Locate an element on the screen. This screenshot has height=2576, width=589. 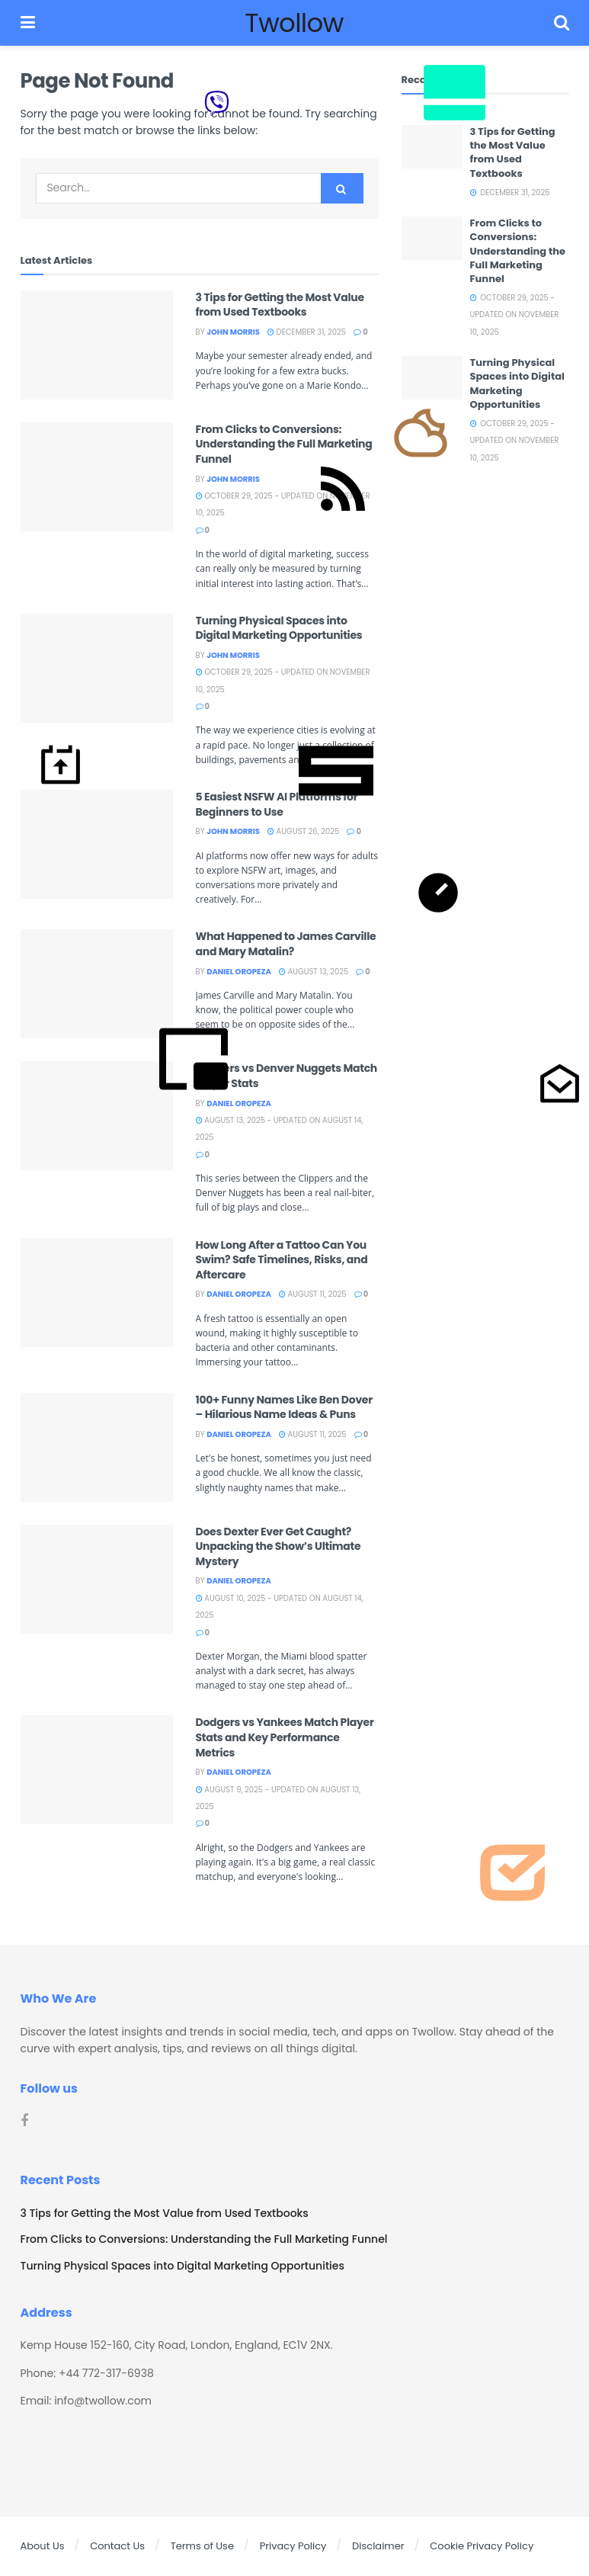
view an opened email message is located at coordinates (559, 1085).